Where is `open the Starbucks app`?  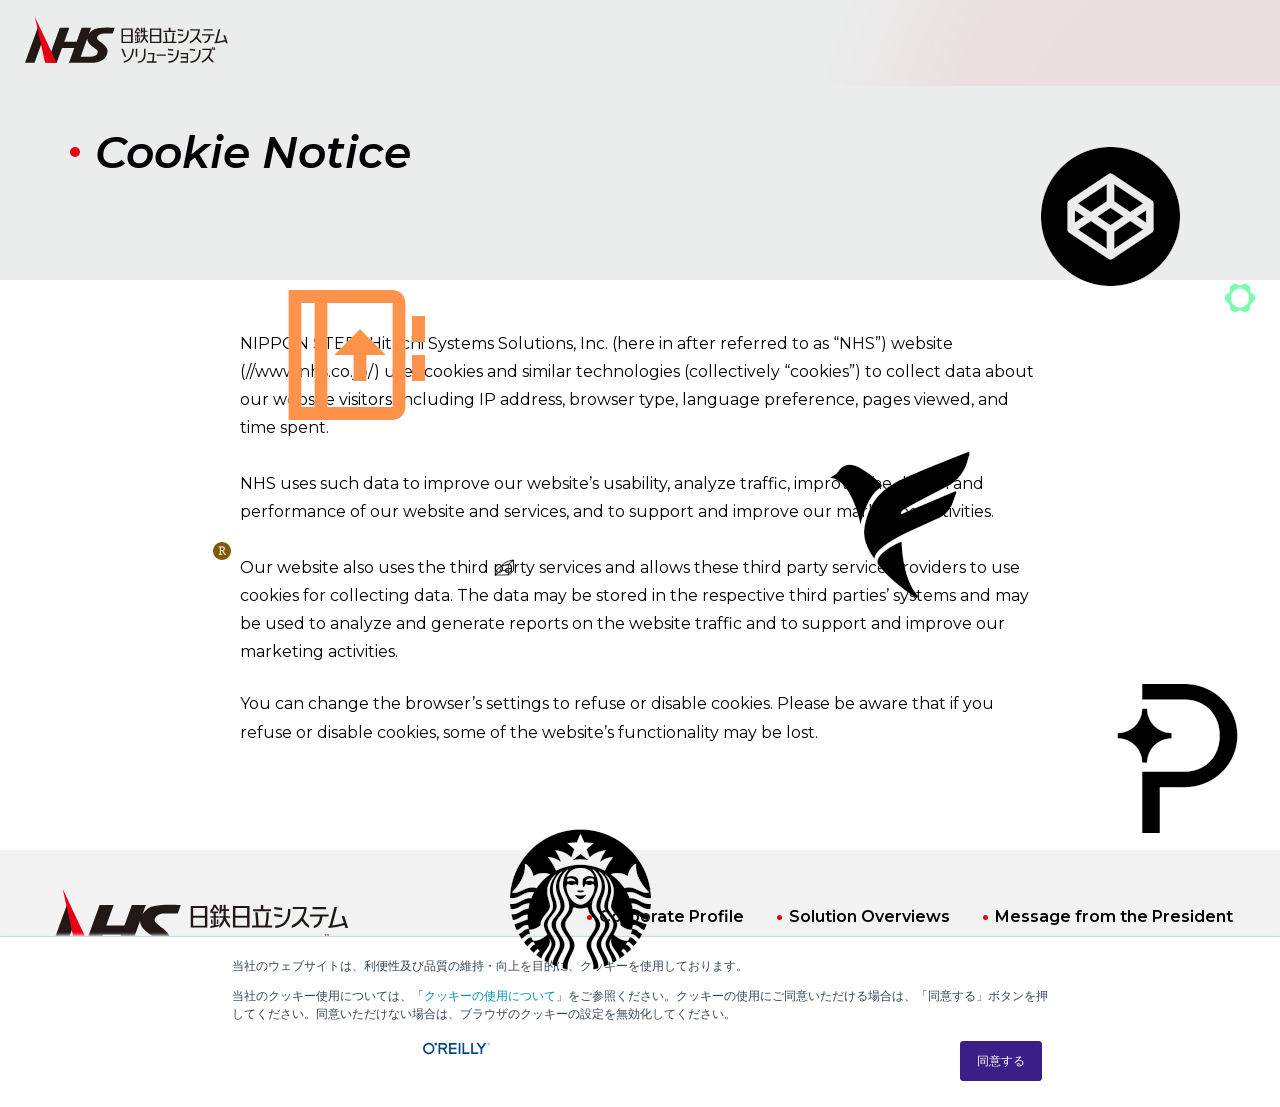 open the Starbucks app is located at coordinates (580, 899).